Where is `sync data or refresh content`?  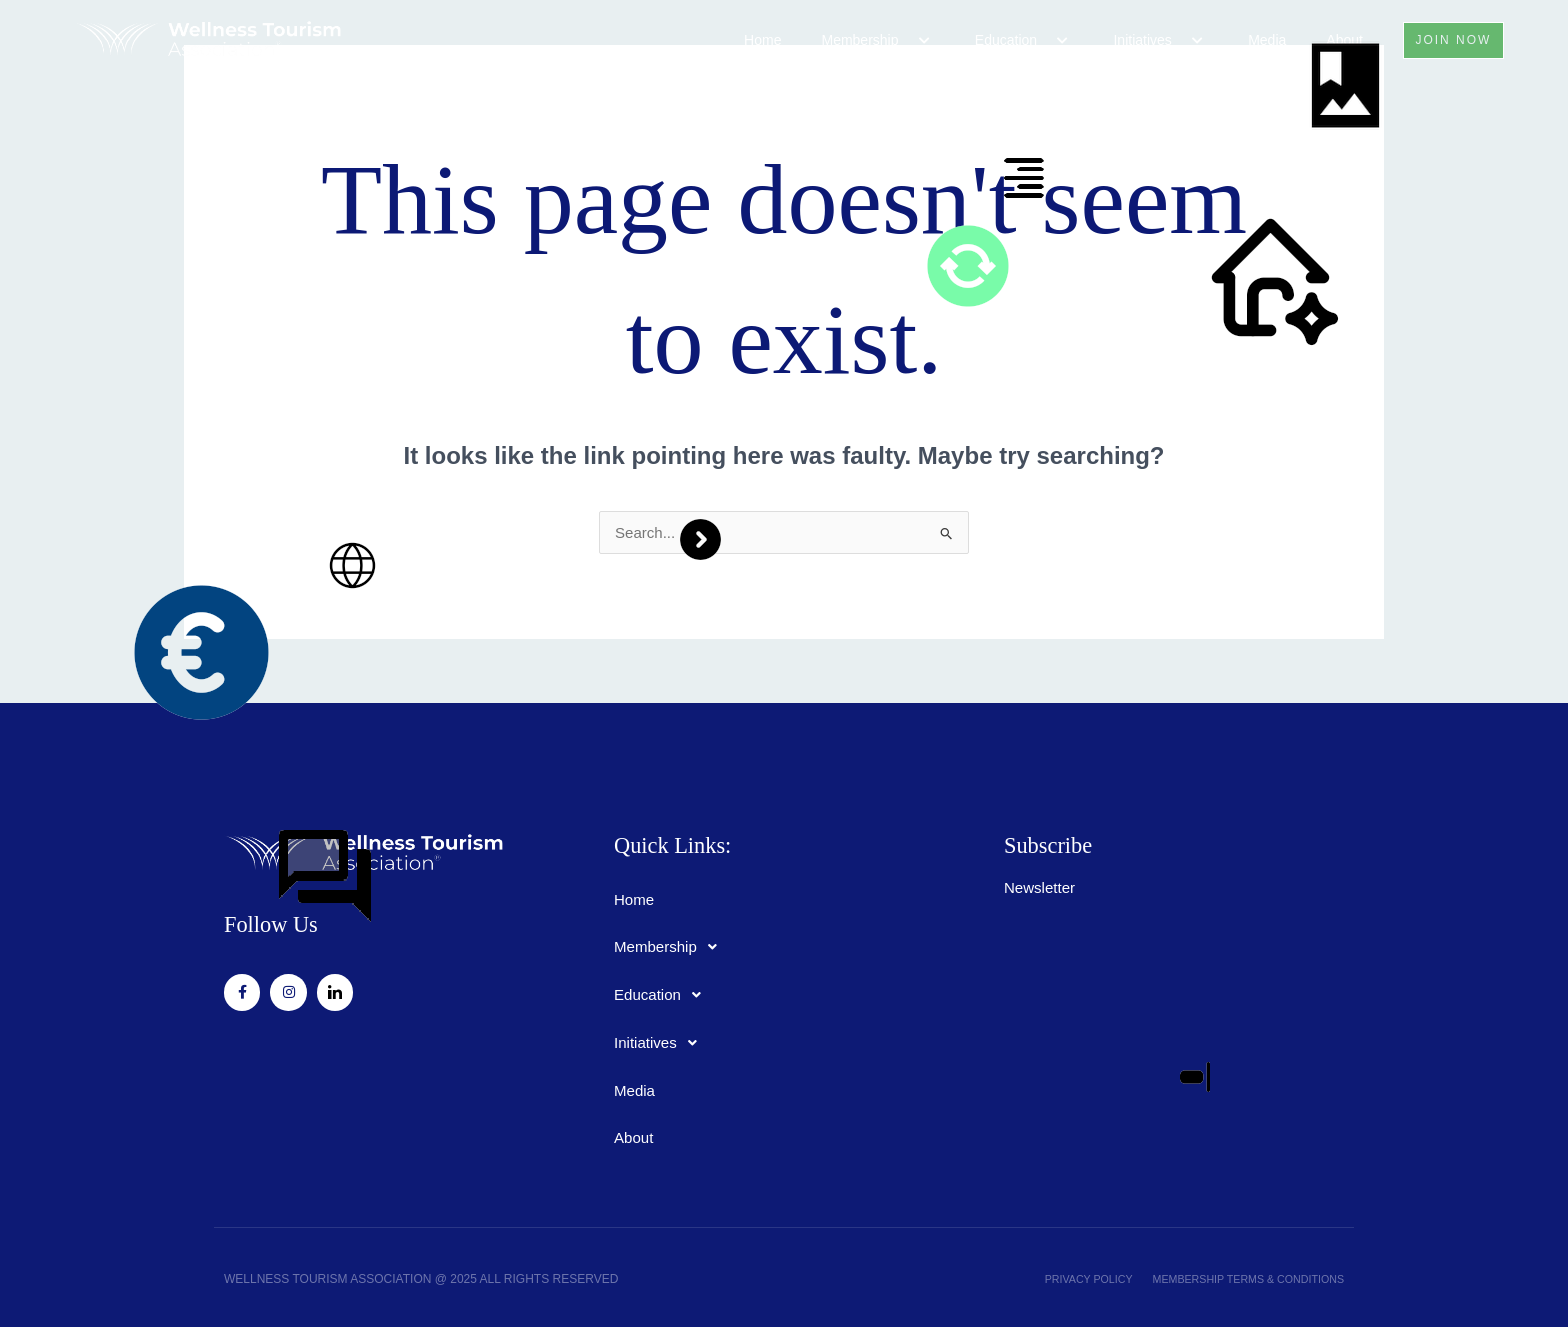
sync data or refresh content is located at coordinates (968, 266).